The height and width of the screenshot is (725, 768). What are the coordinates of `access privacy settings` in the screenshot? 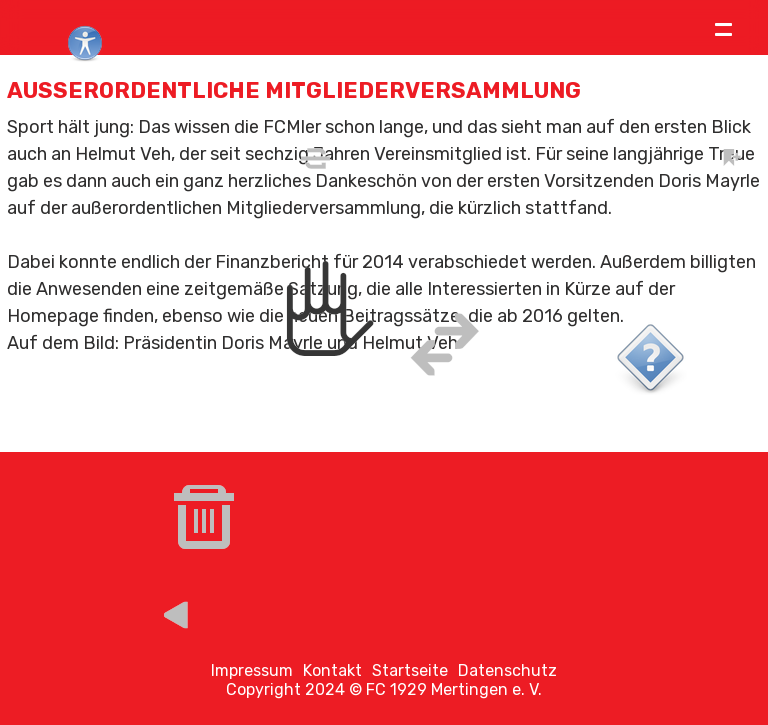 It's located at (328, 308).